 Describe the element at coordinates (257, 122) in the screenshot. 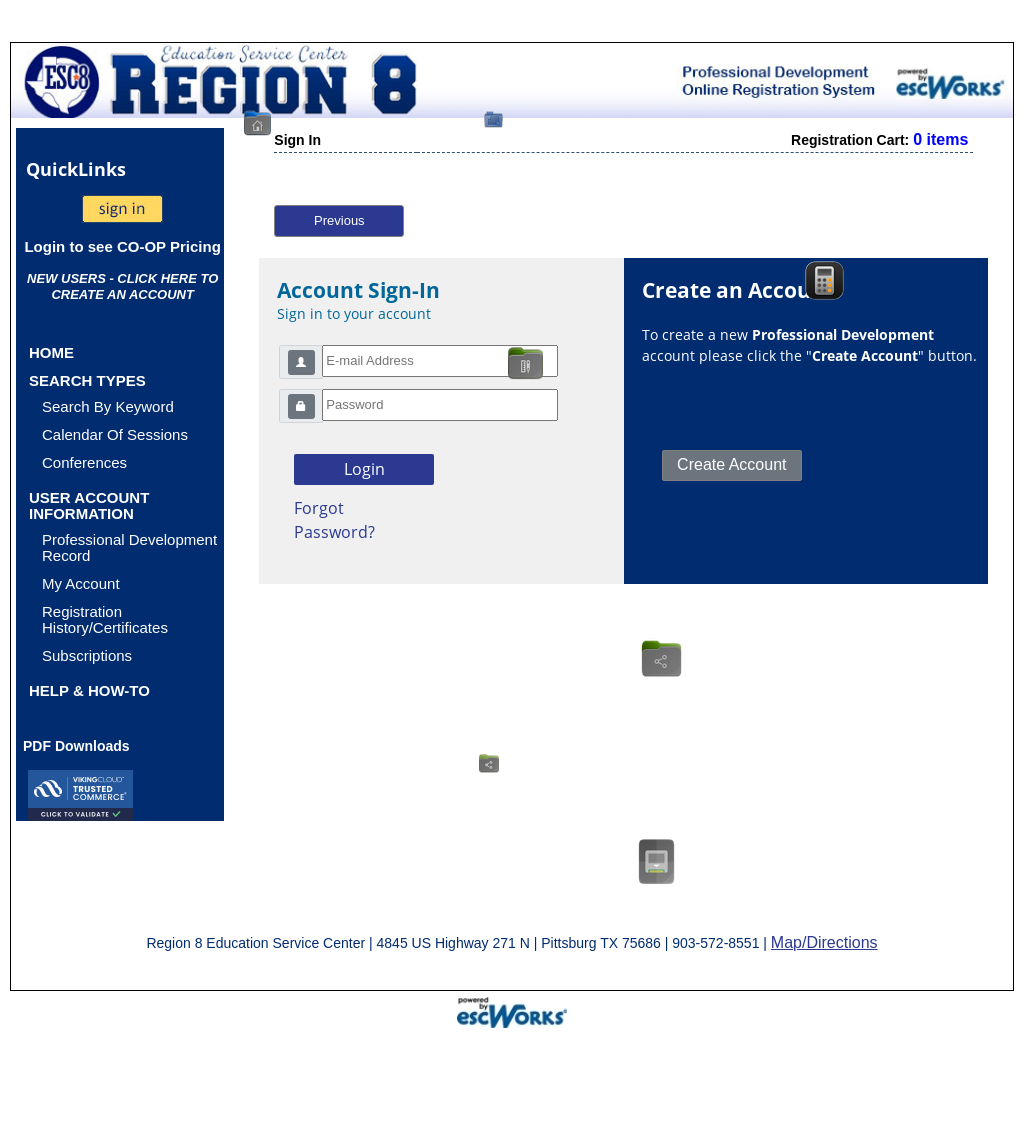

I see `access your home folder` at that location.